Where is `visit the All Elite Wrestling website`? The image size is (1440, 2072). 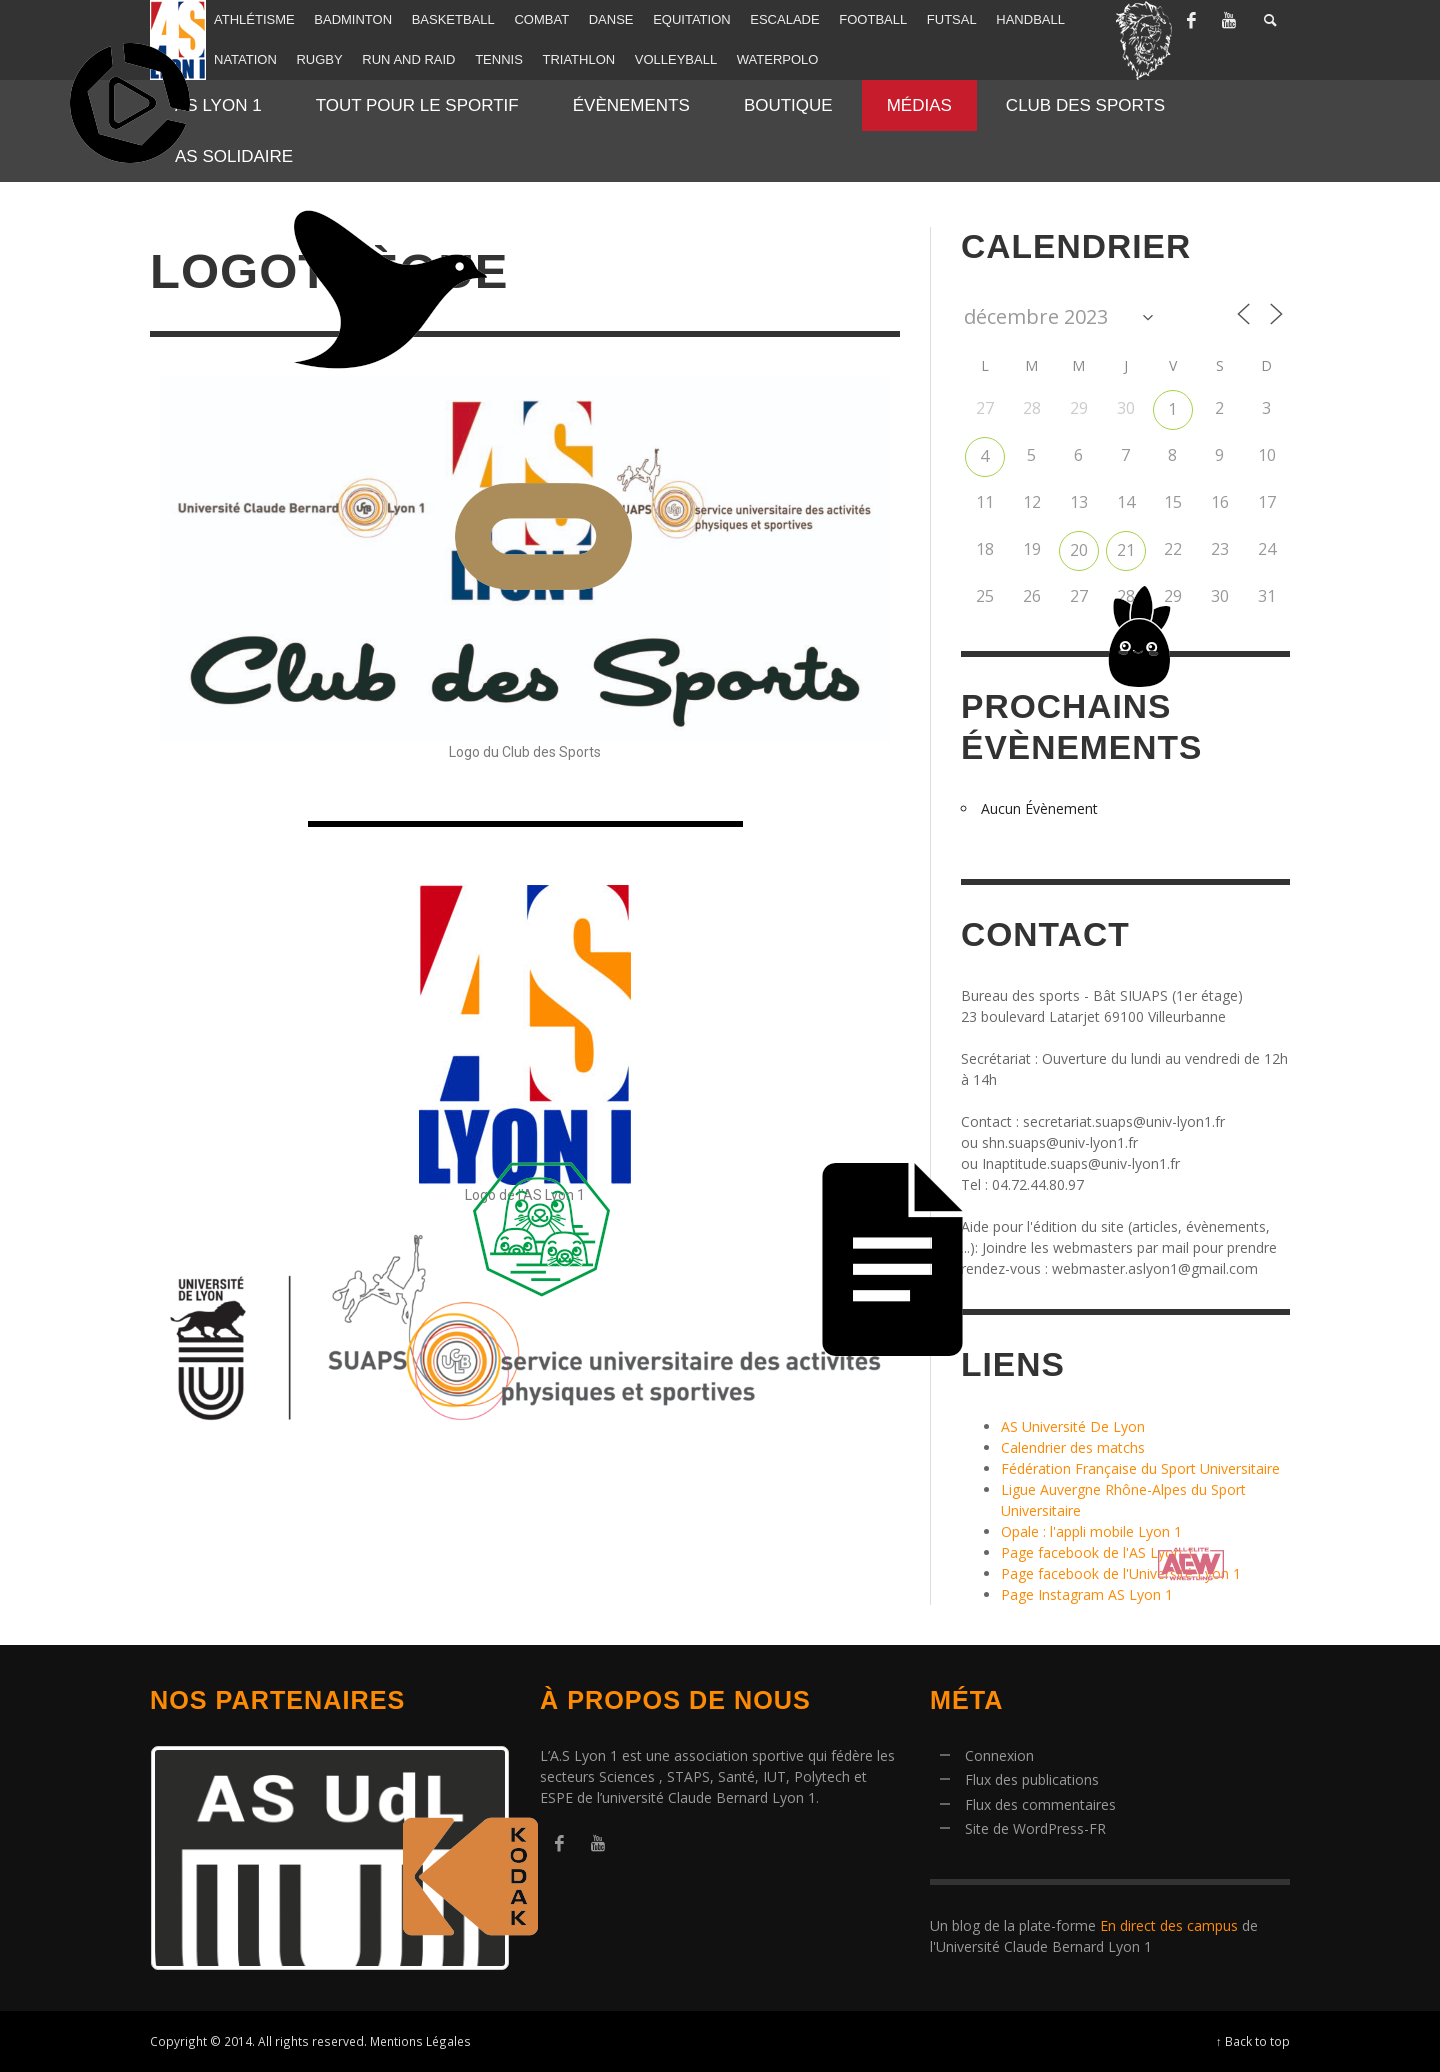
visit the All Elite Wrestling website is located at coordinates (1191, 1564).